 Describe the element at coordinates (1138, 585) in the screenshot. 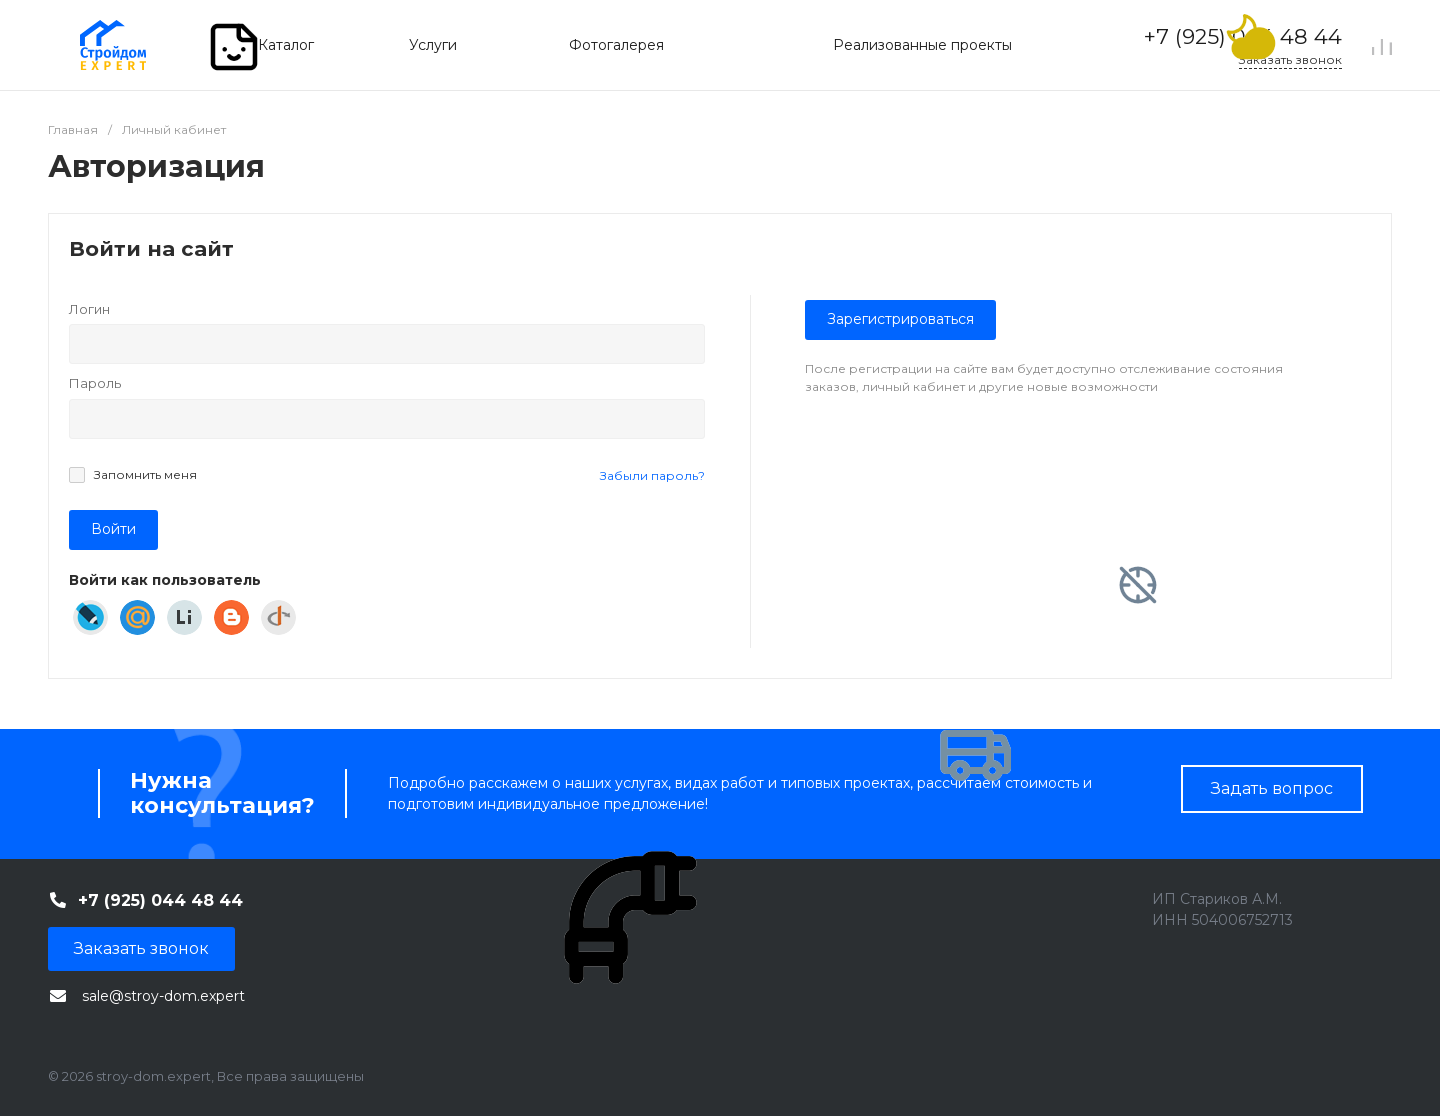

I see `disable viewfinder or camera focus` at that location.